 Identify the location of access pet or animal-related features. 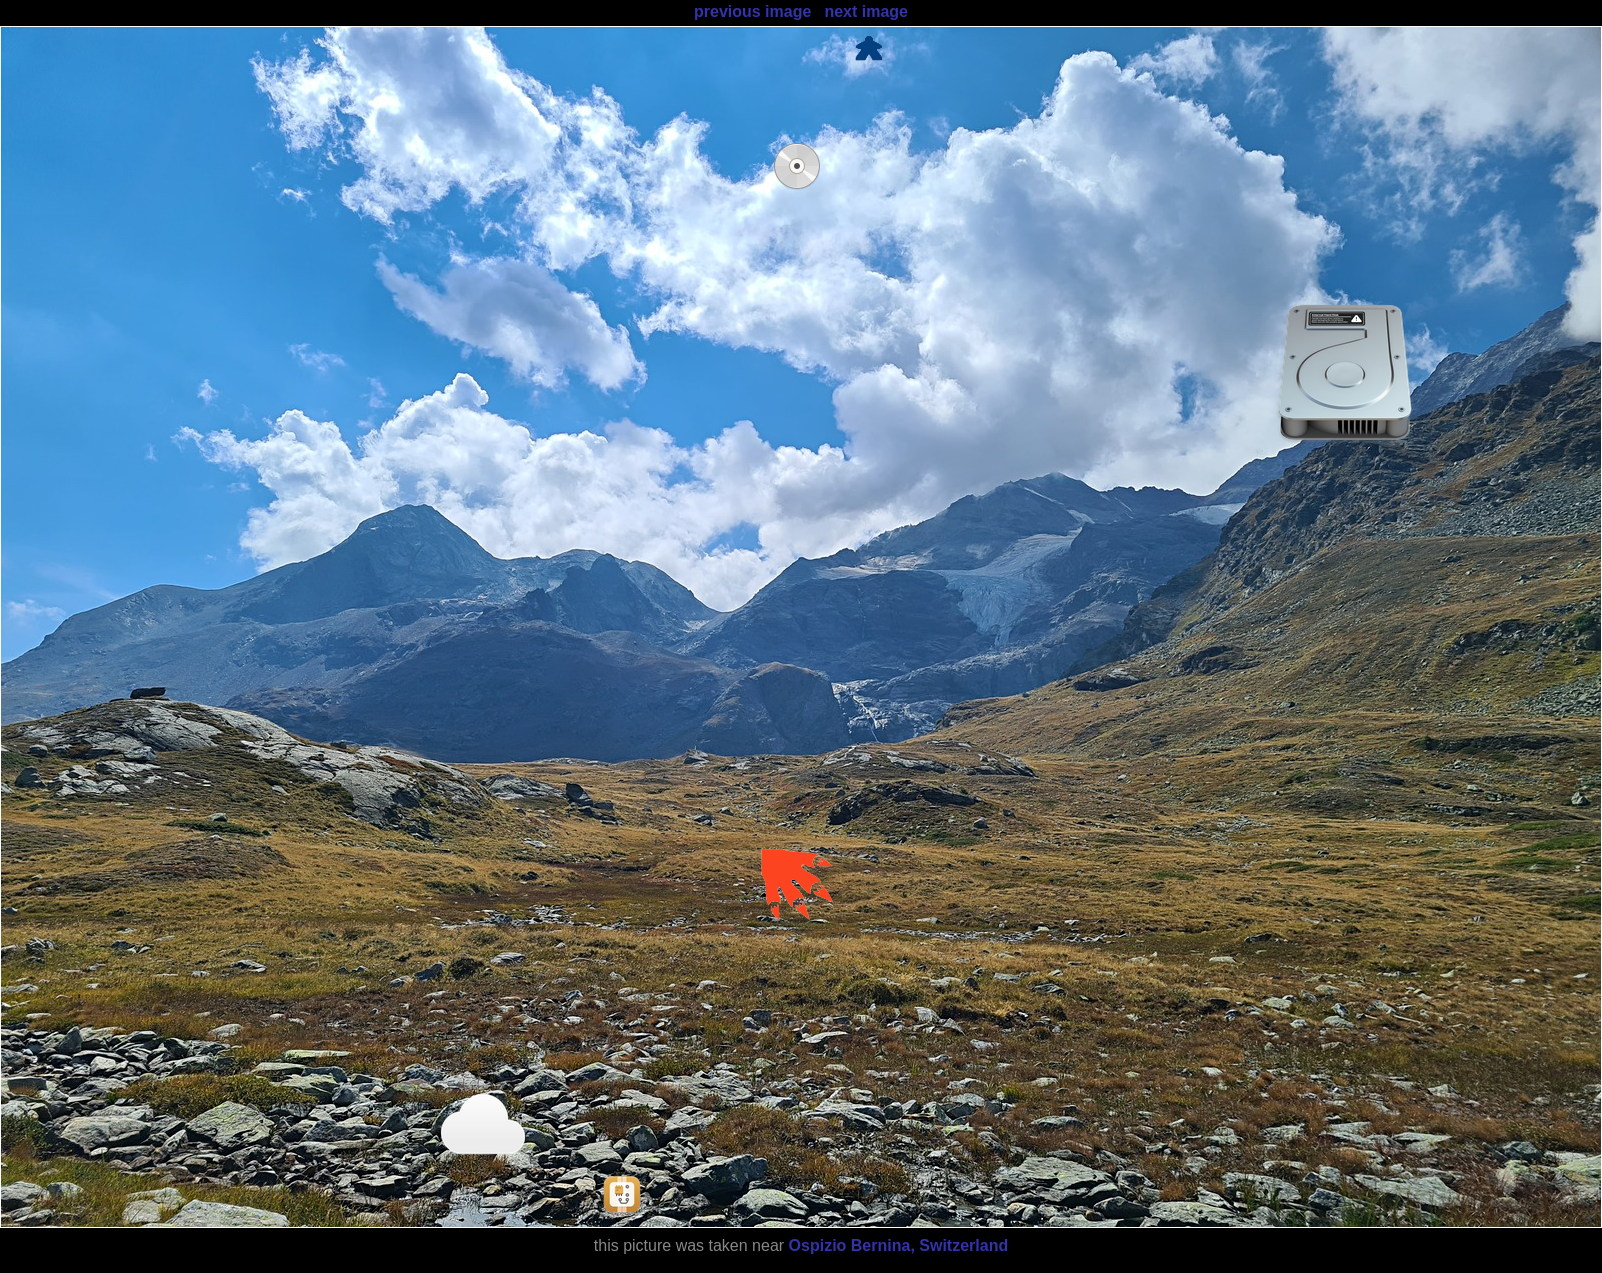
(797, 884).